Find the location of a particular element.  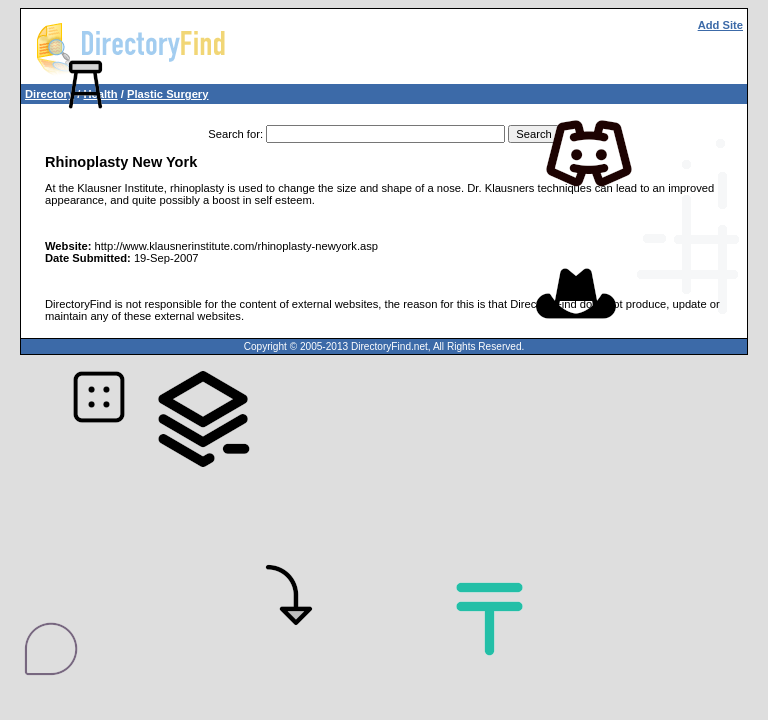

browse furniture or seating options is located at coordinates (85, 84).